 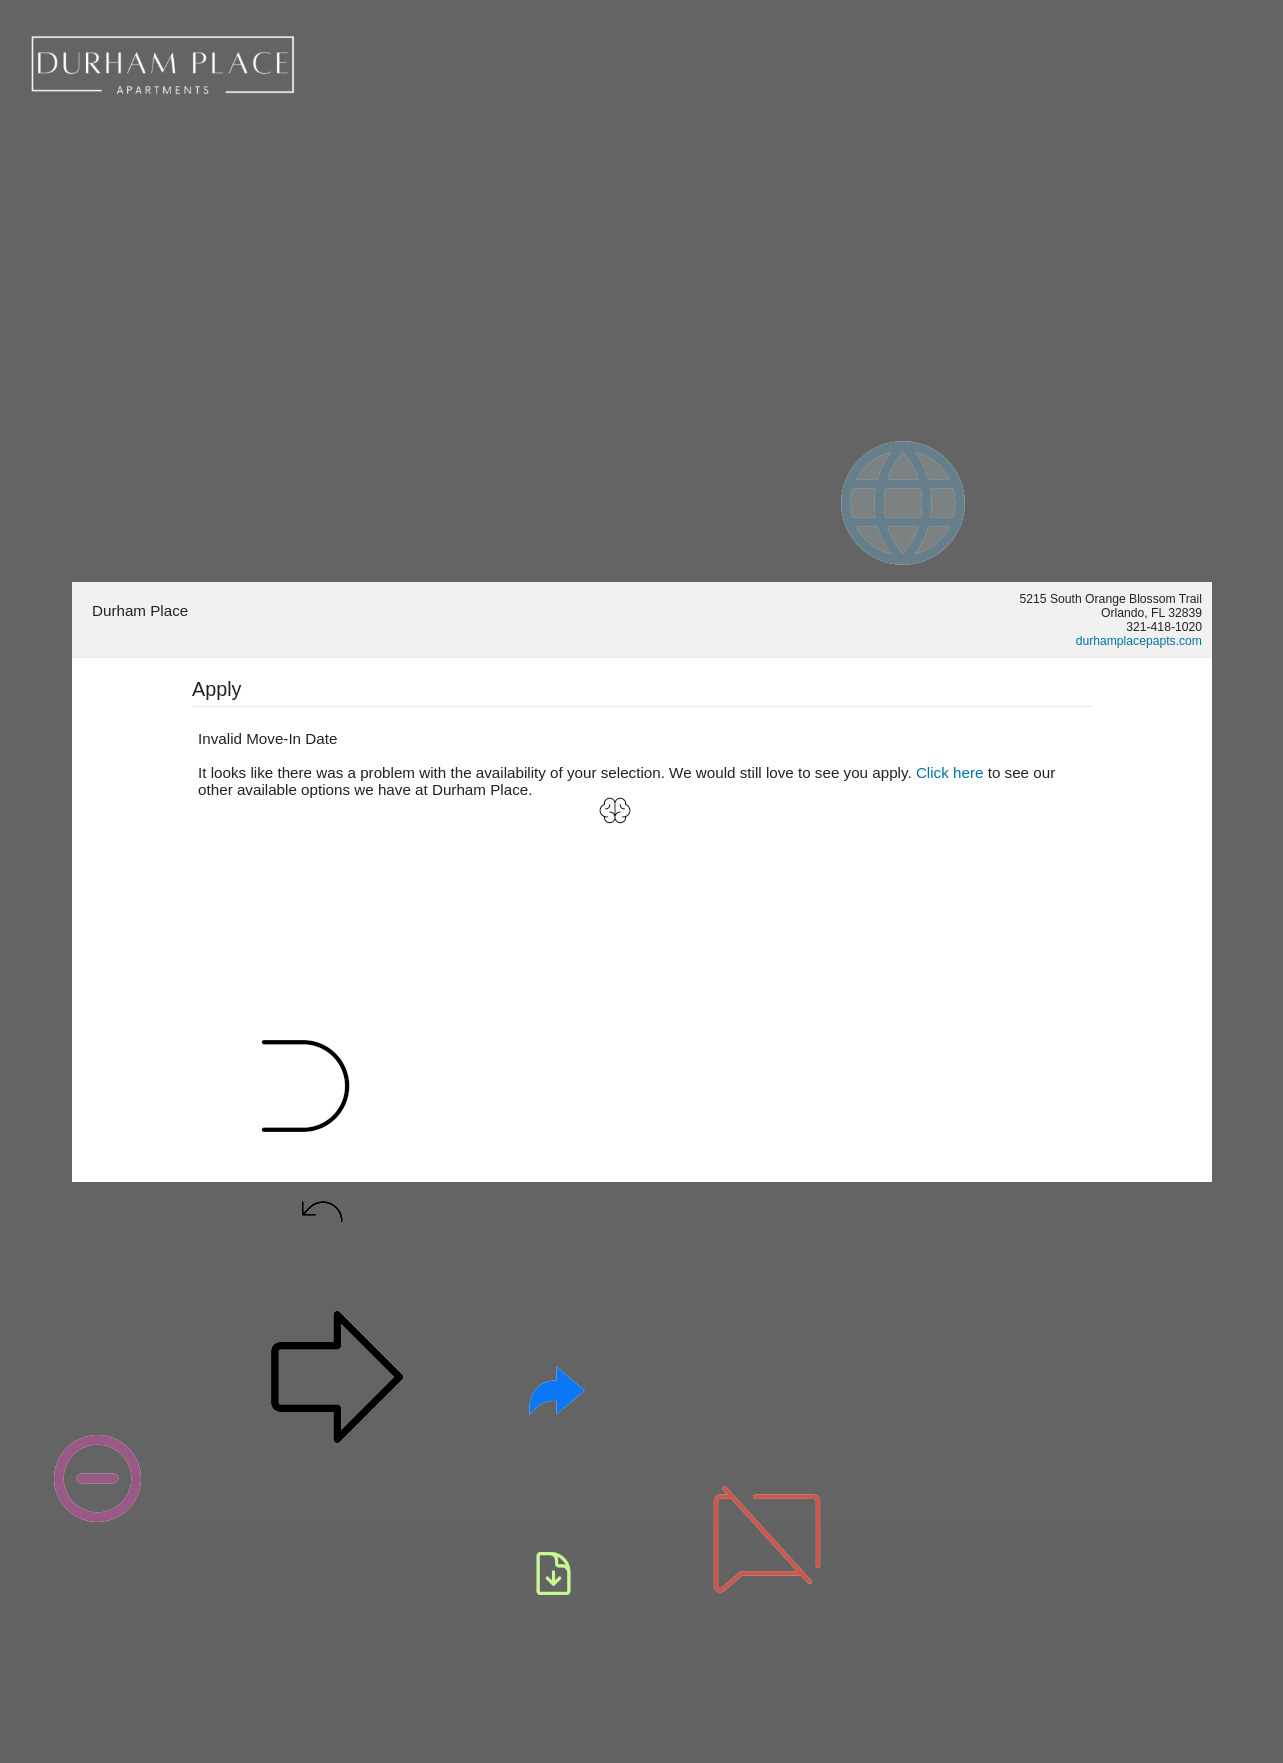 What do you see at coordinates (97, 1478) in the screenshot?
I see `remove an item from a list or cart` at bounding box center [97, 1478].